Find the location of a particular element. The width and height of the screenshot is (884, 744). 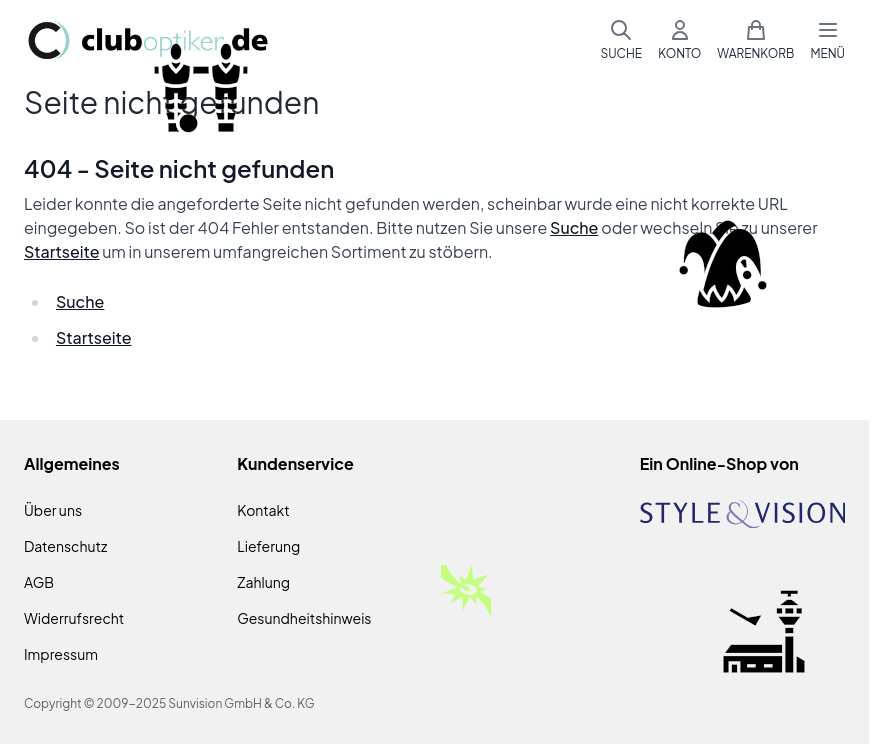

indicates a high-priority or urgent meeting alert is located at coordinates (466, 590).